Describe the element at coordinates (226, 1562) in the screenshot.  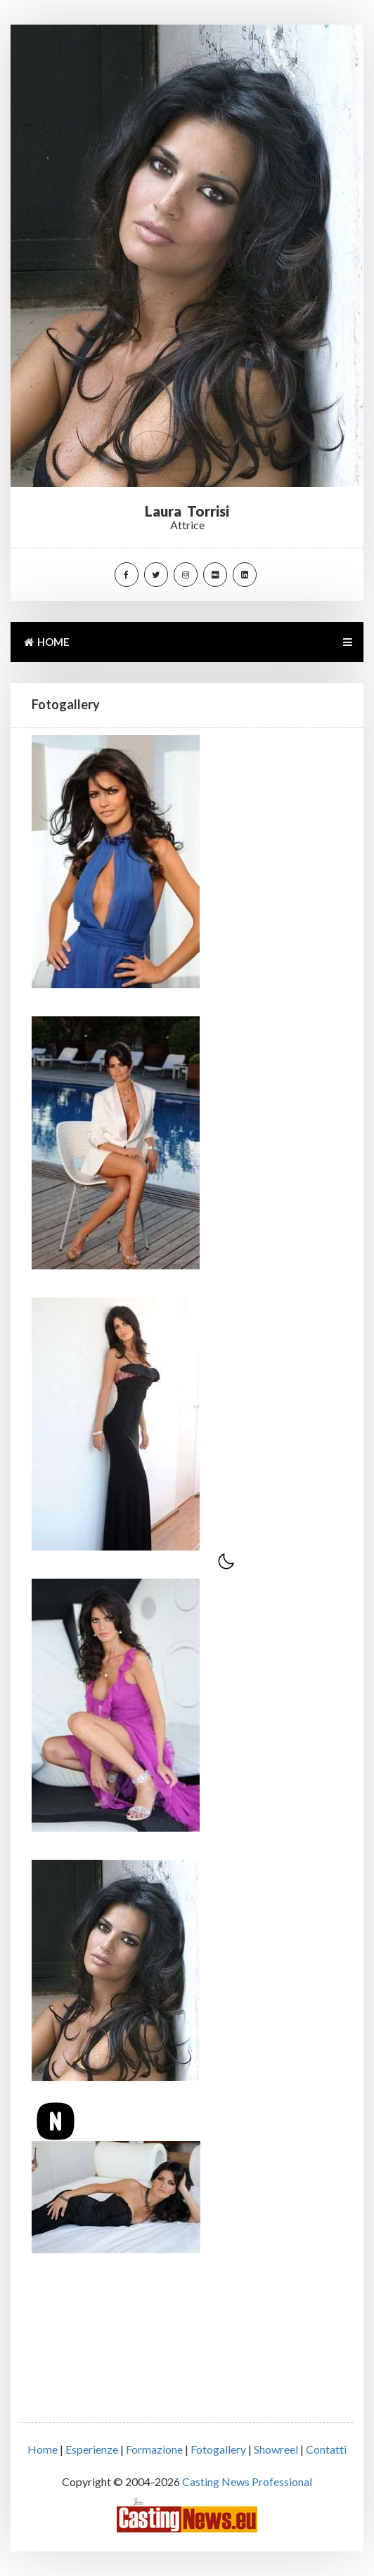
I see `toggle dark mode or night theme` at that location.